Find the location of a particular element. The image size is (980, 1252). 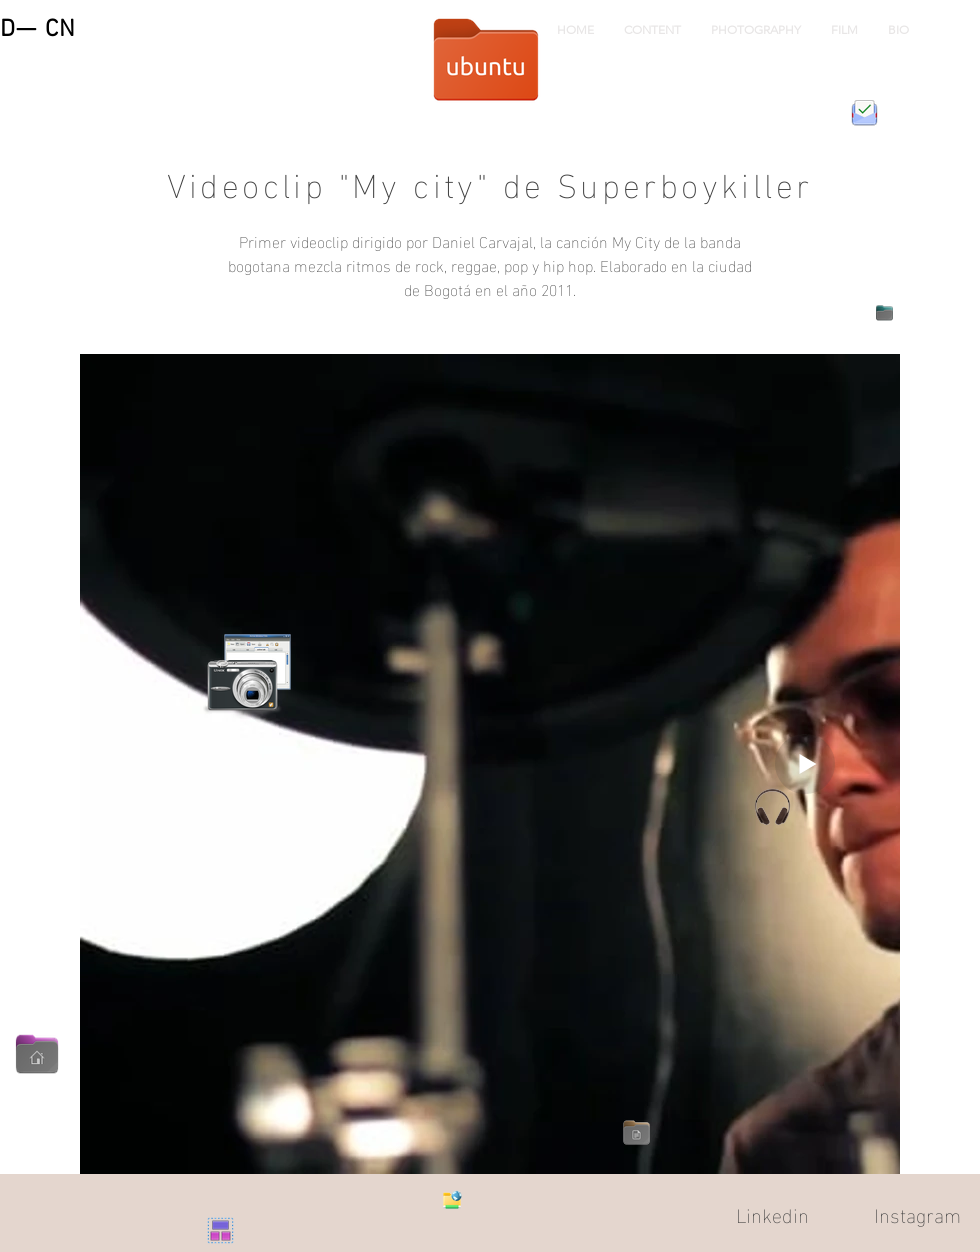

access your home folder is located at coordinates (37, 1054).